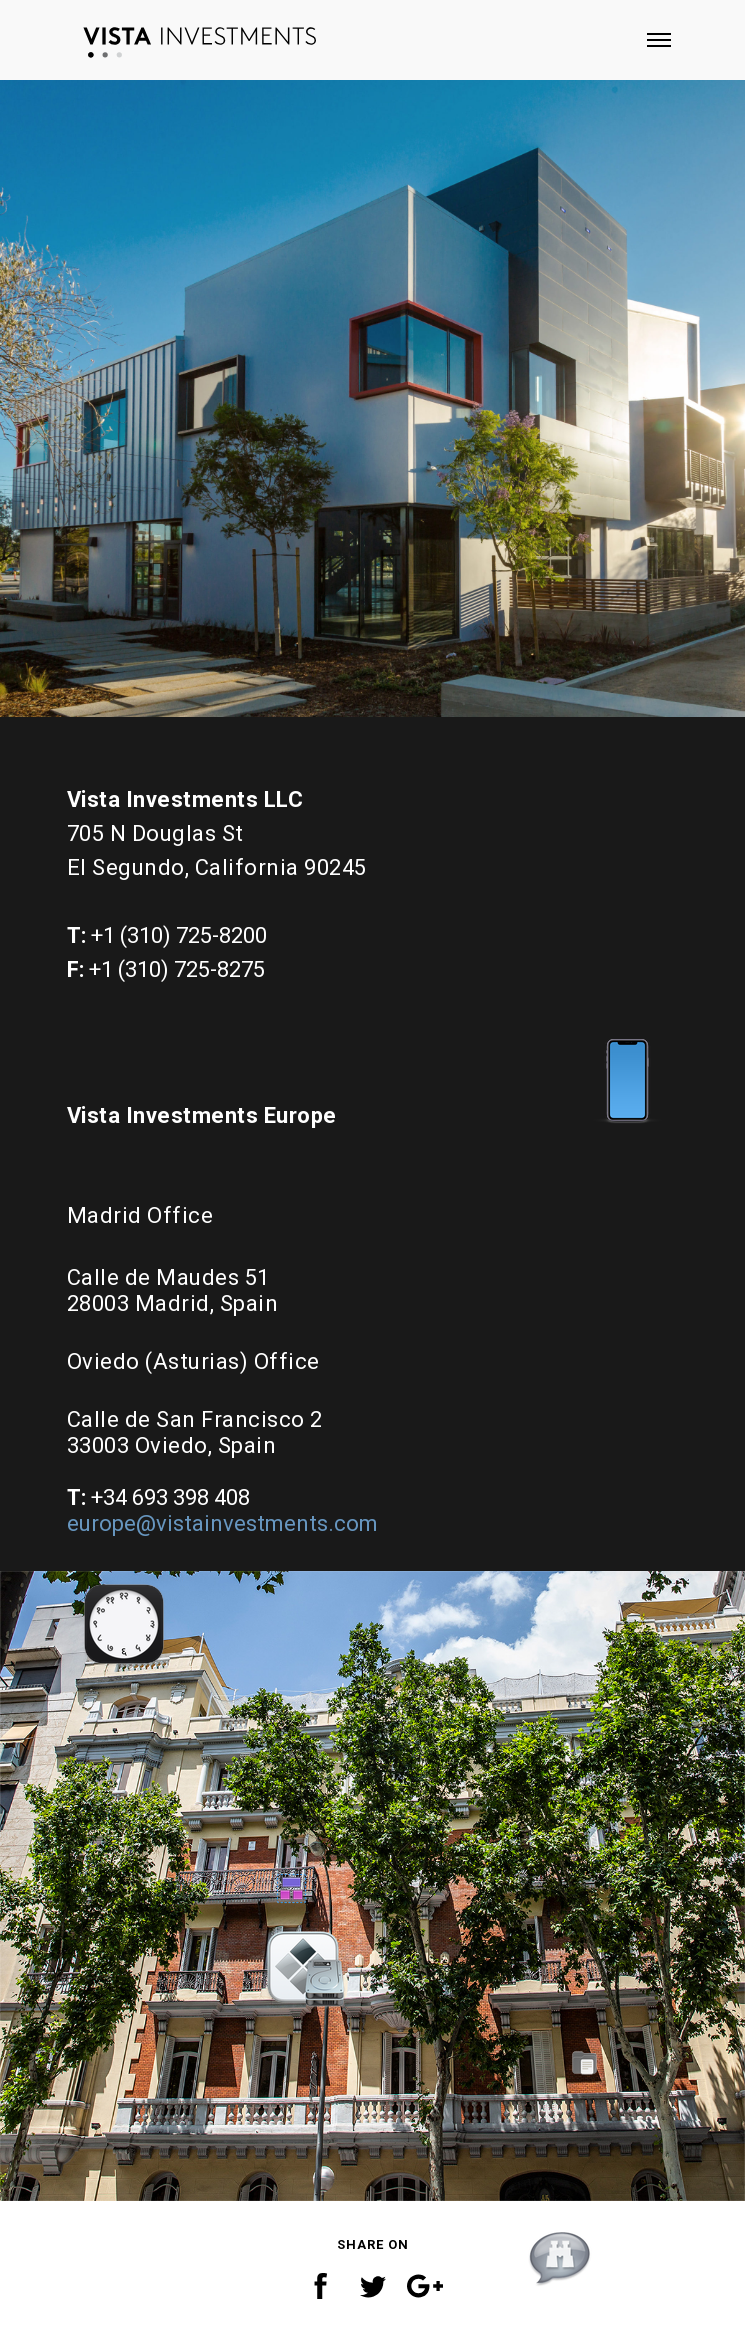 The image size is (745, 2346). What do you see at coordinates (124, 1624) in the screenshot?
I see `open the clock app` at bounding box center [124, 1624].